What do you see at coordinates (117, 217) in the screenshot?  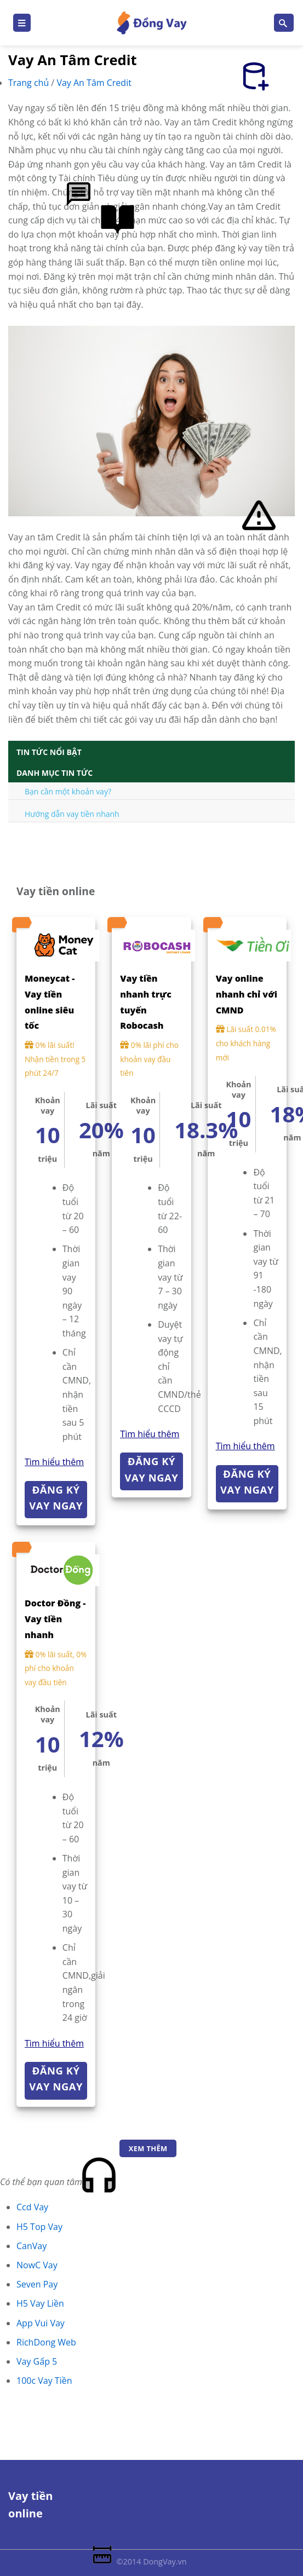 I see `open reading mode or e-reader` at bounding box center [117, 217].